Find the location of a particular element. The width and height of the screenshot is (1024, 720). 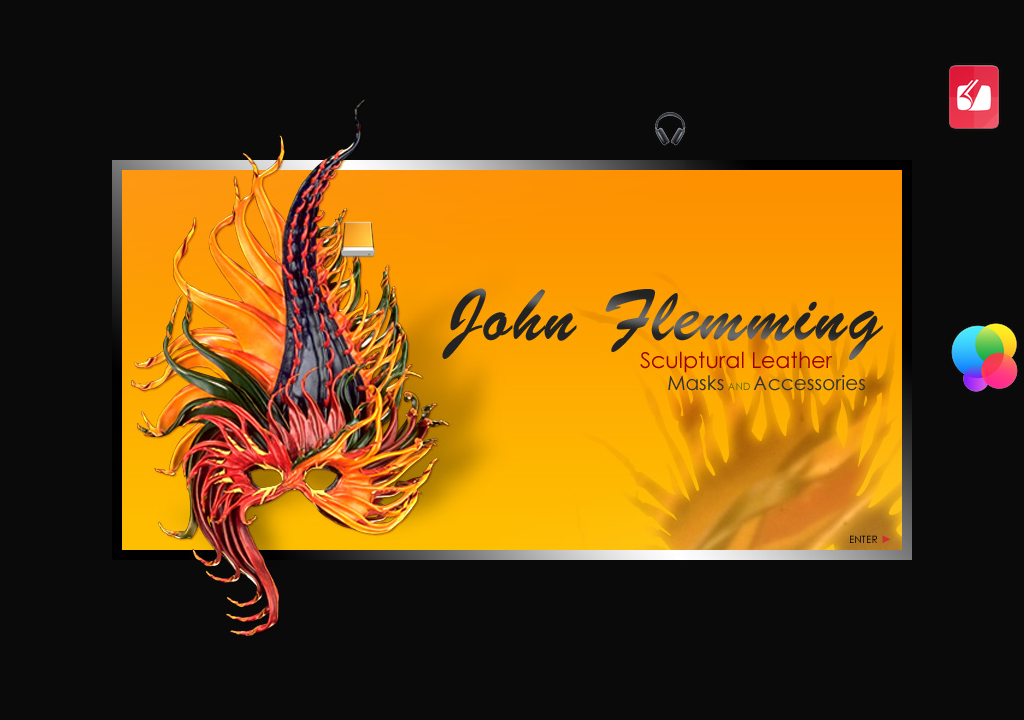

access game center account settings is located at coordinates (984, 357).